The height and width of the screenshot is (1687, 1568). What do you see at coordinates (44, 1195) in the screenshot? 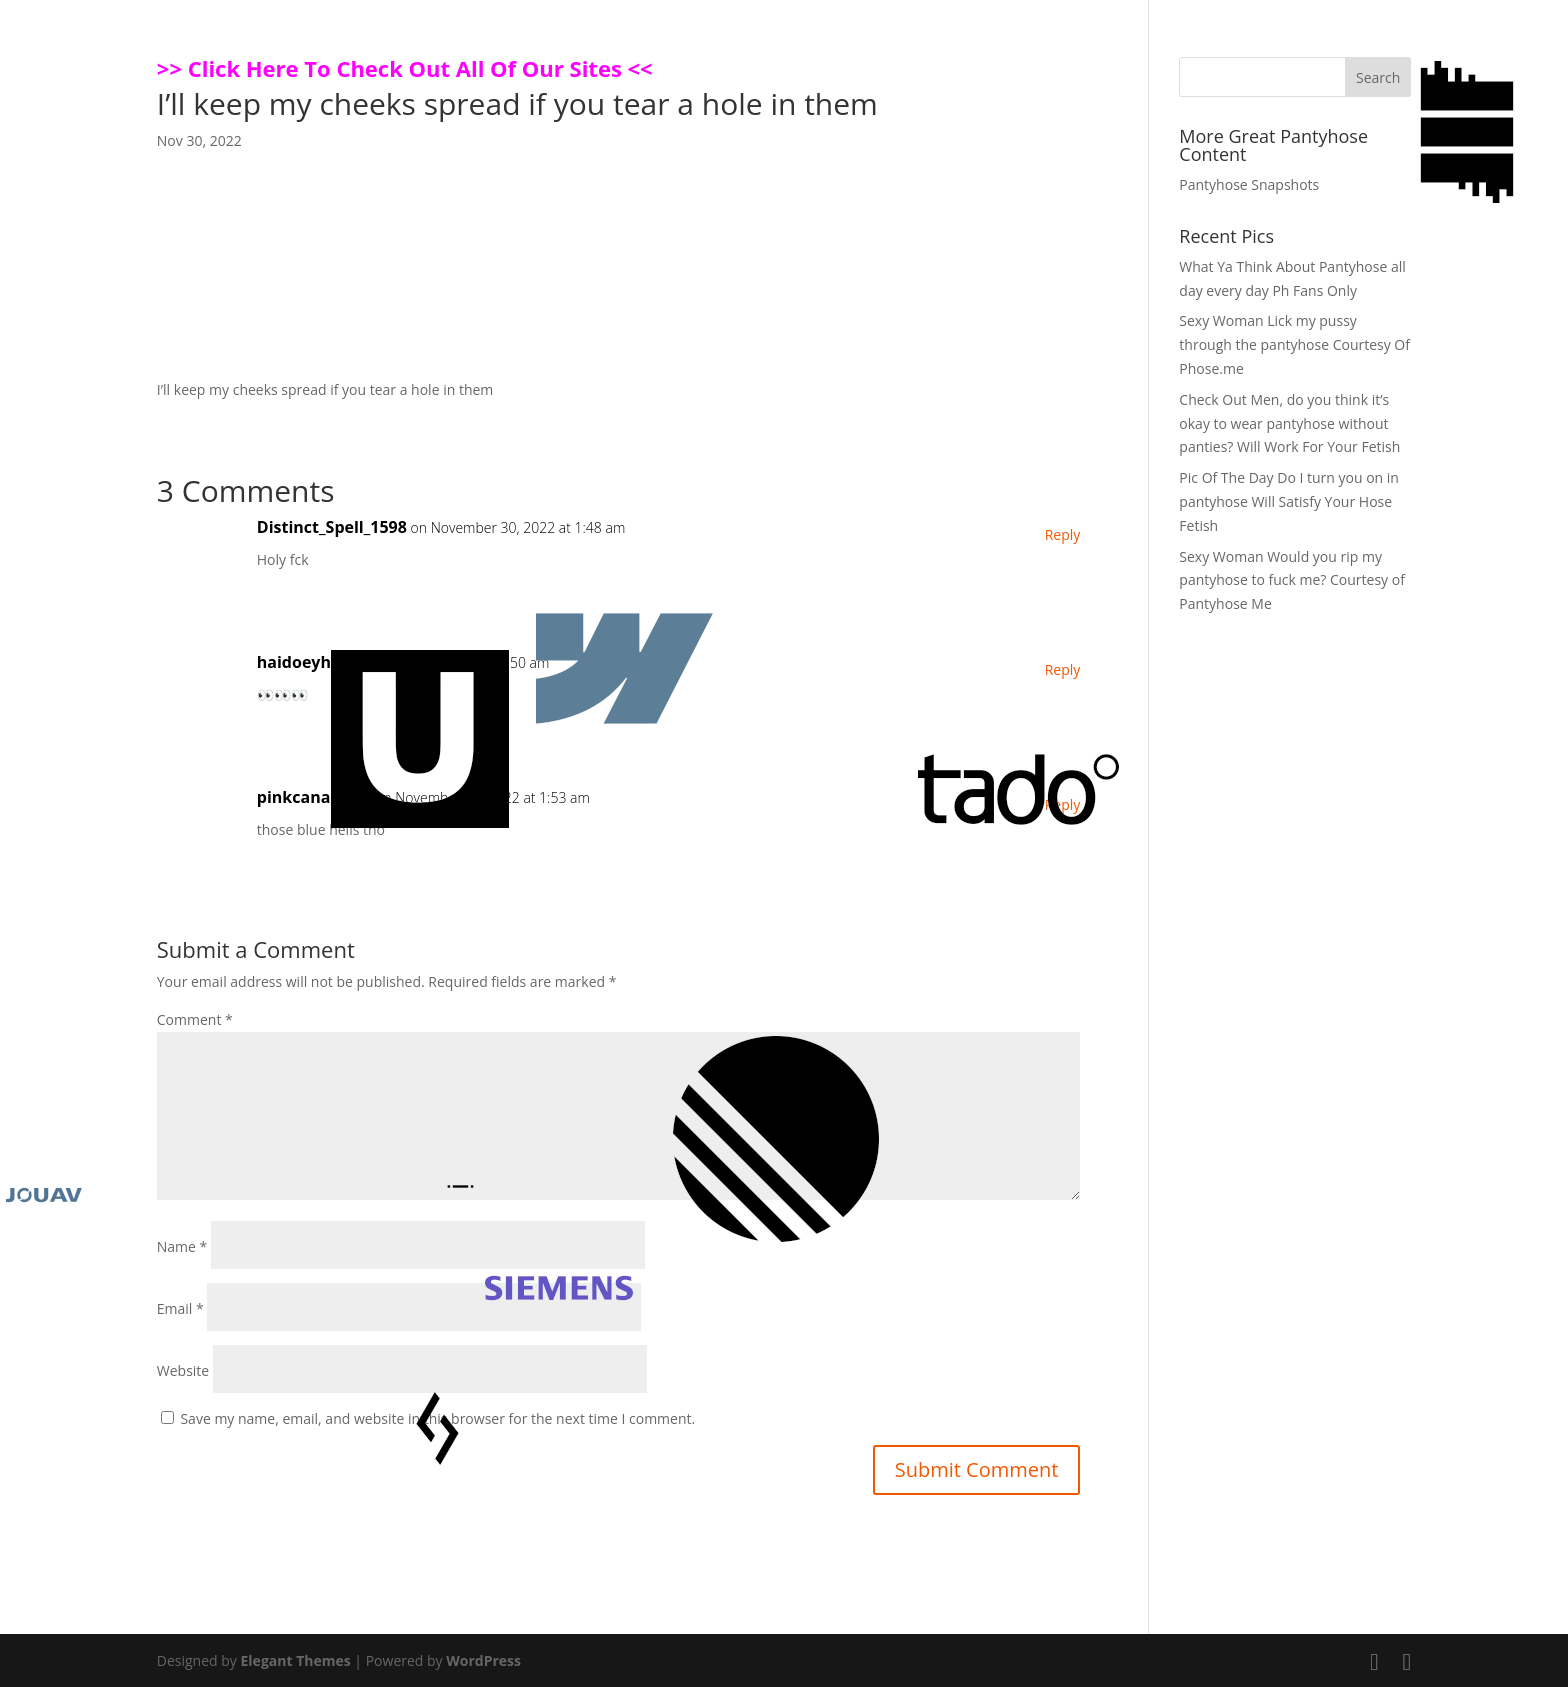
I see `jouav company logo` at bounding box center [44, 1195].